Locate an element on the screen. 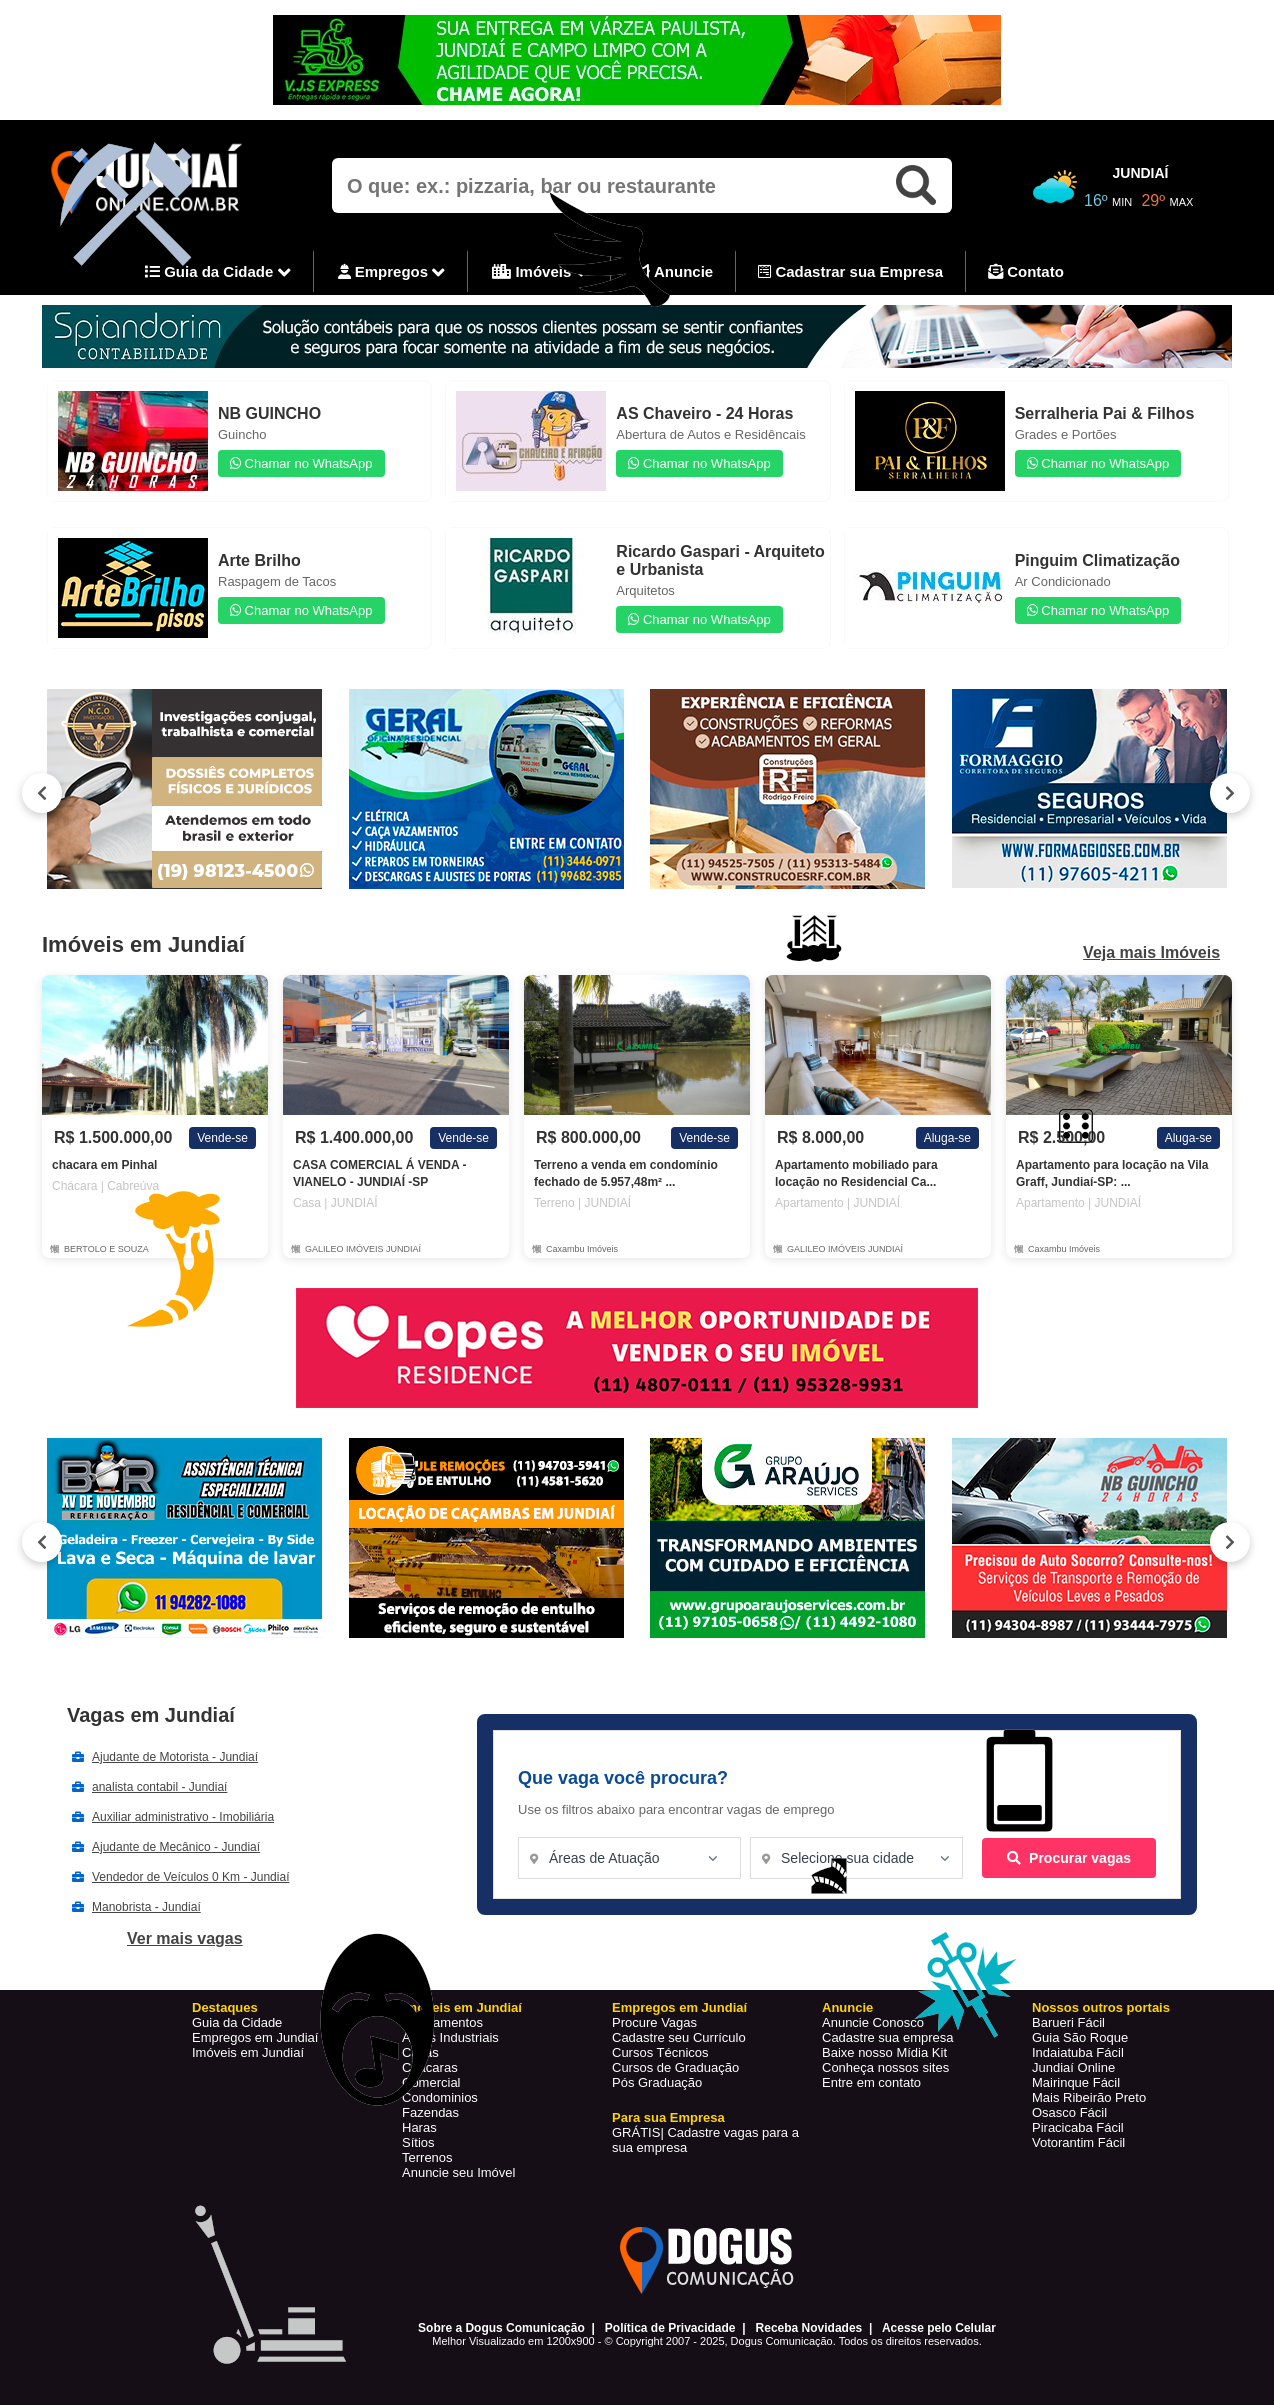 The width and height of the screenshot is (1274, 2405). indicates low battery level at 25% is located at coordinates (1019, 1780).